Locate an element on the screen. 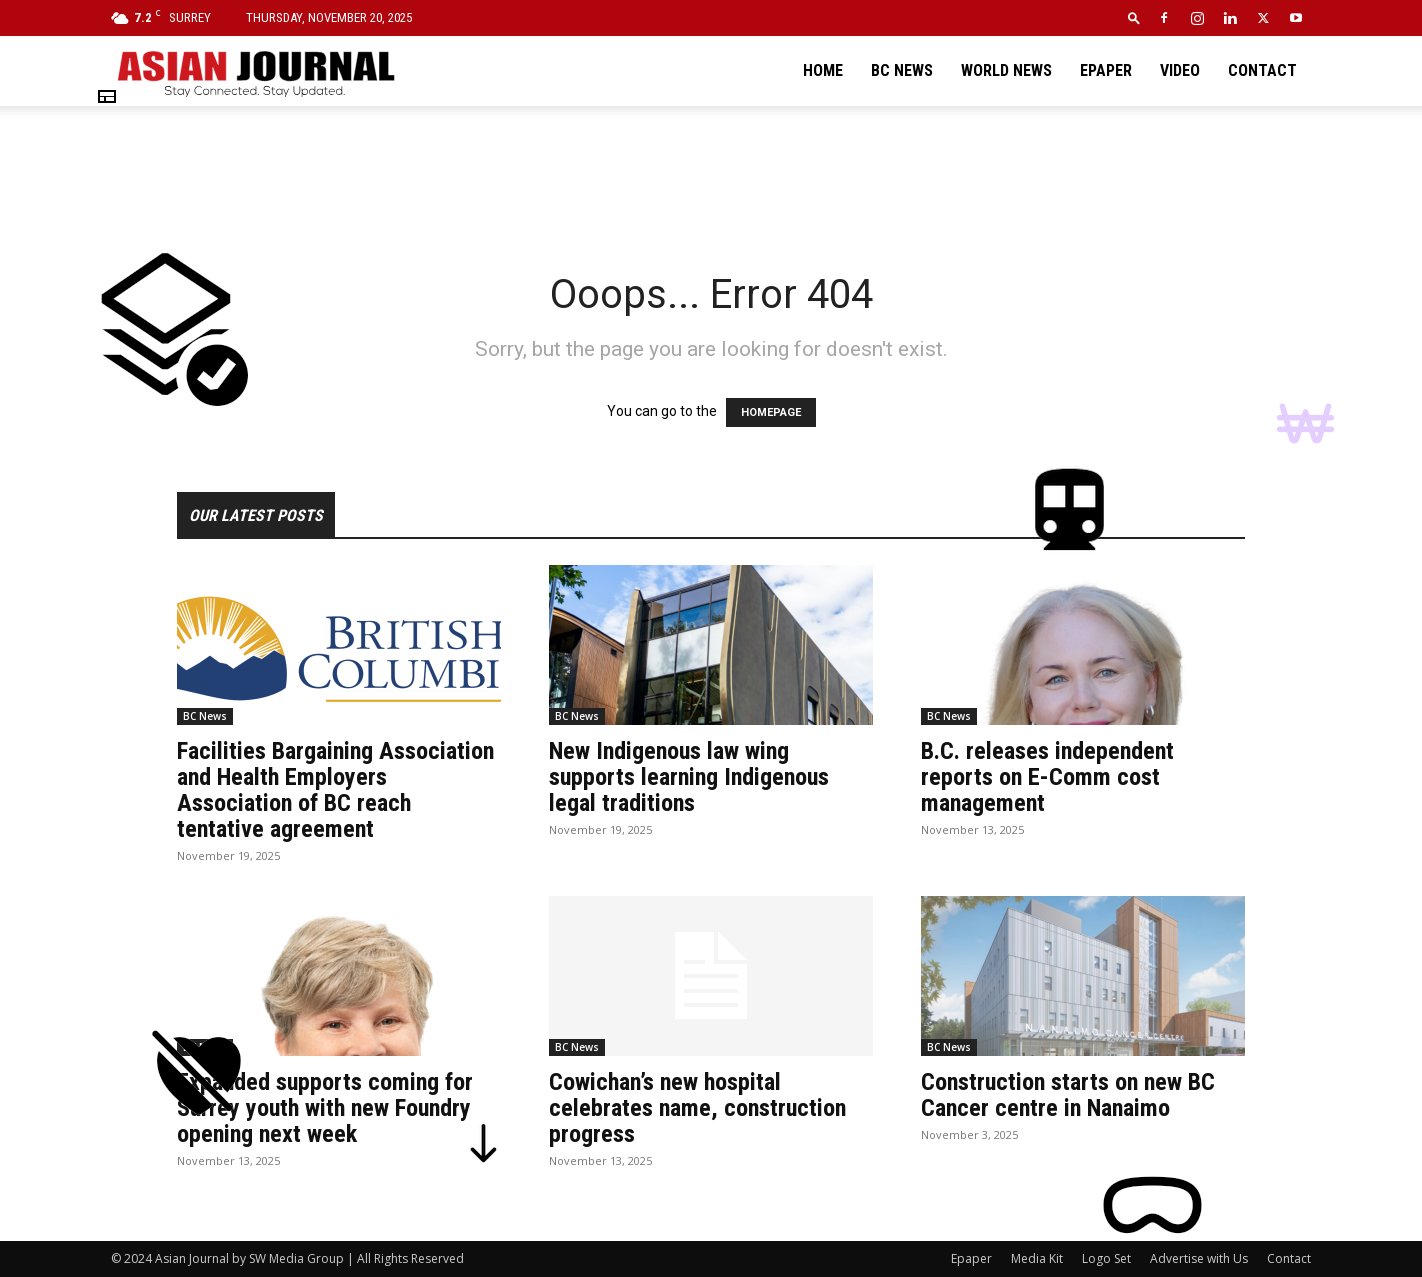 This screenshot has height=1277, width=1422. view active layers in the editor is located at coordinates (166, 324).